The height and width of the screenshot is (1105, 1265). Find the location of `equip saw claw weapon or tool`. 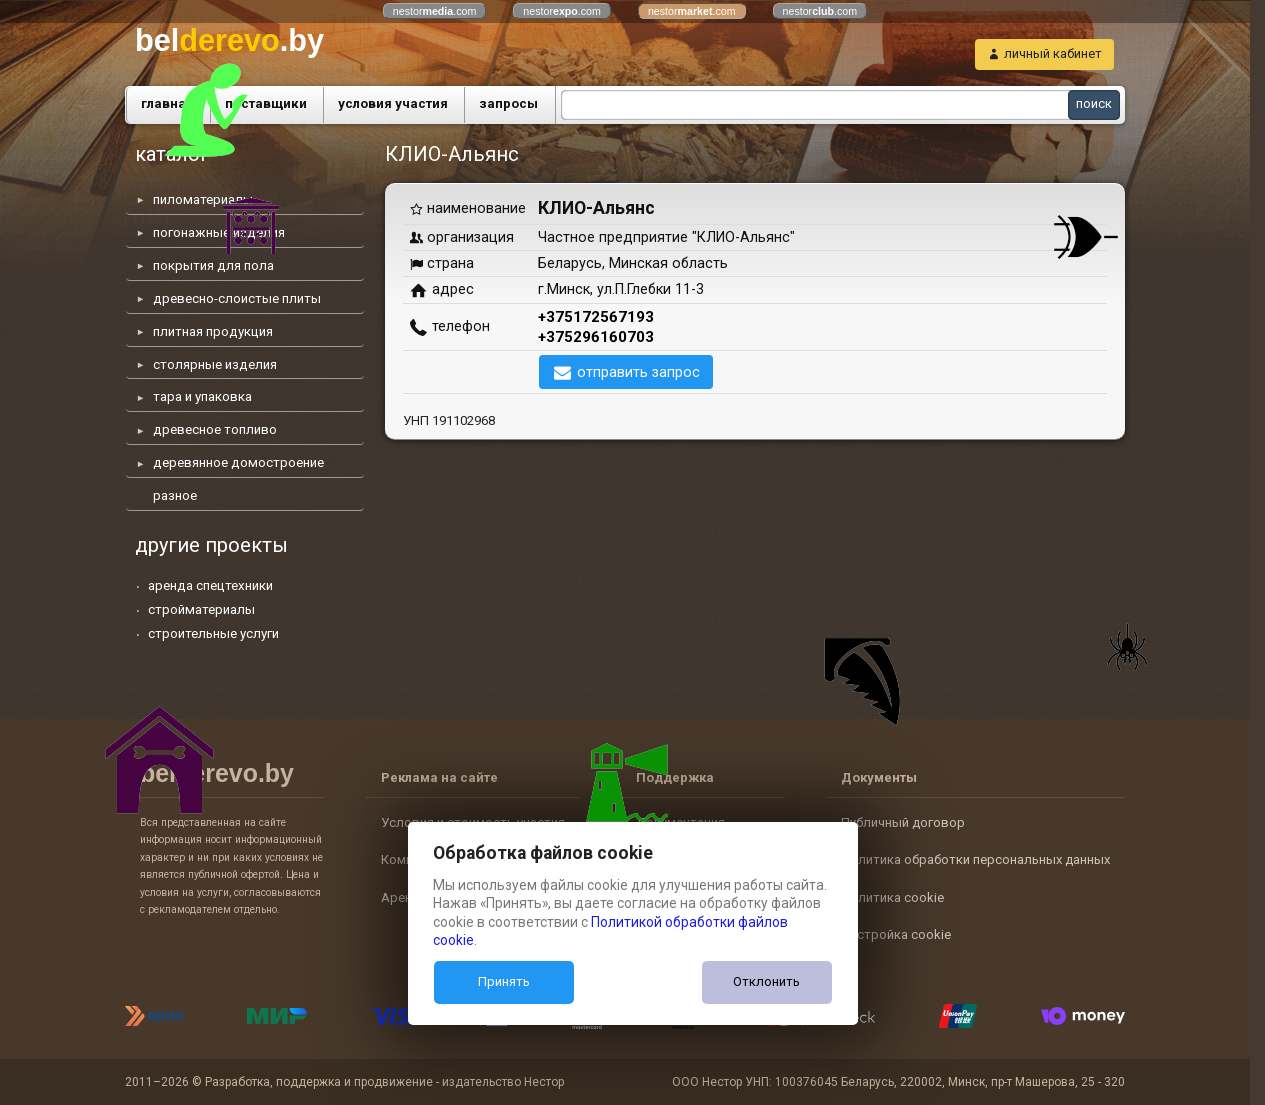

equip saw claw weapon or tool is located at coordinates (867, 682).